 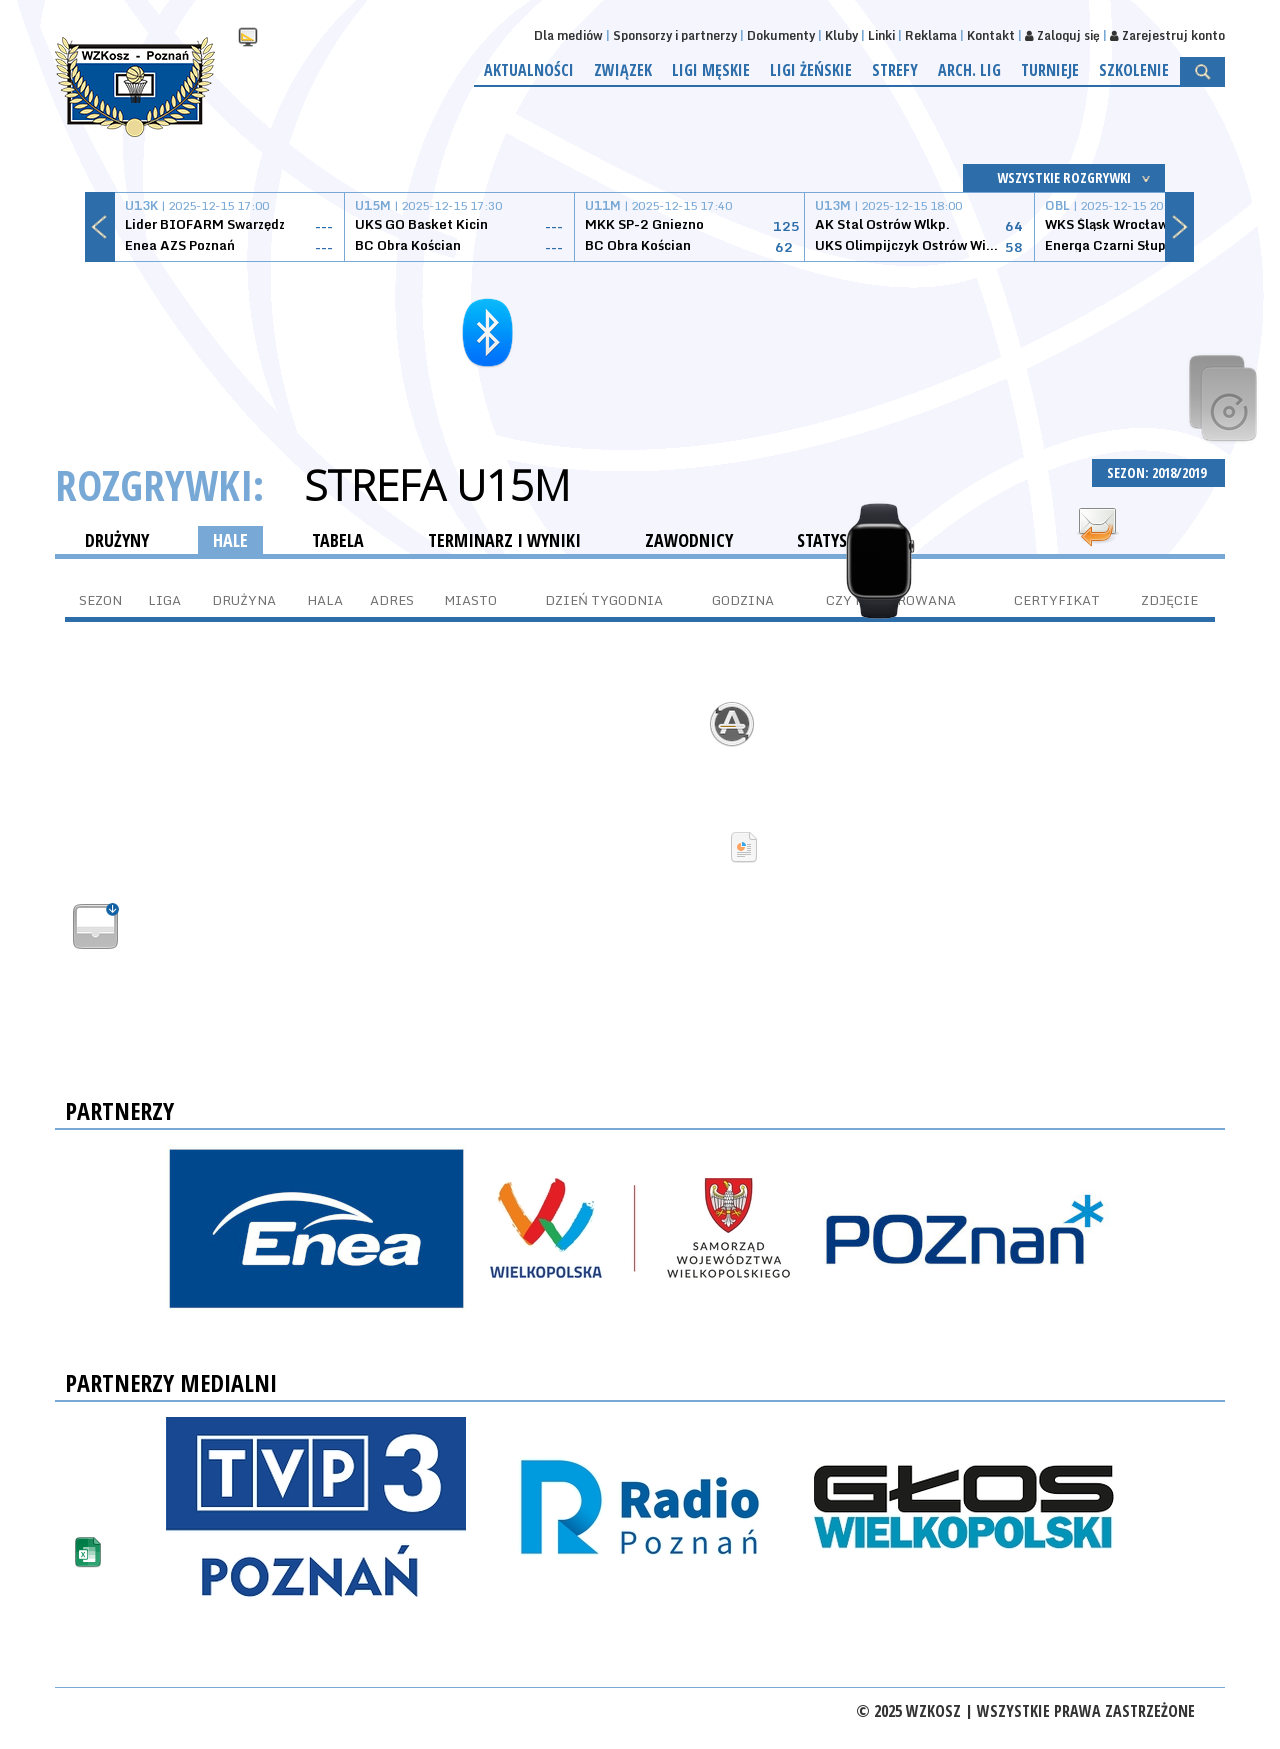 I want to click on open your email inbox, so click(x=95, y=926).